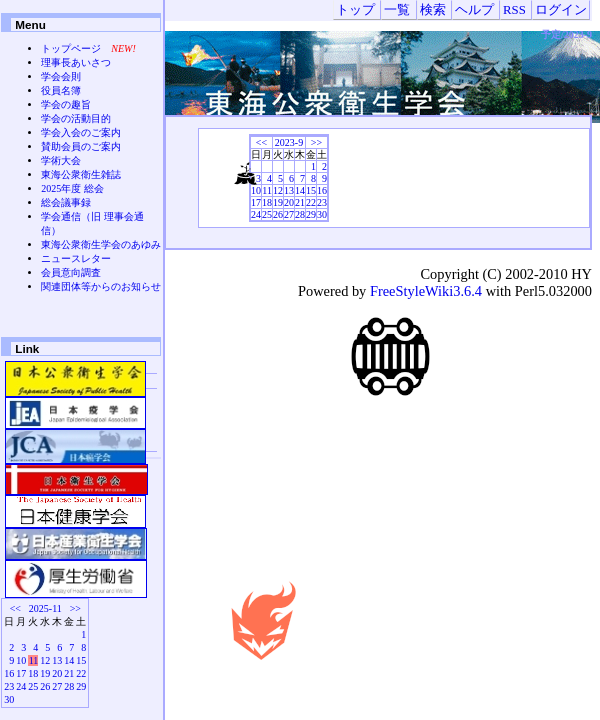  I want to click on spirit or soul character in a game interface, so click(261, 620).